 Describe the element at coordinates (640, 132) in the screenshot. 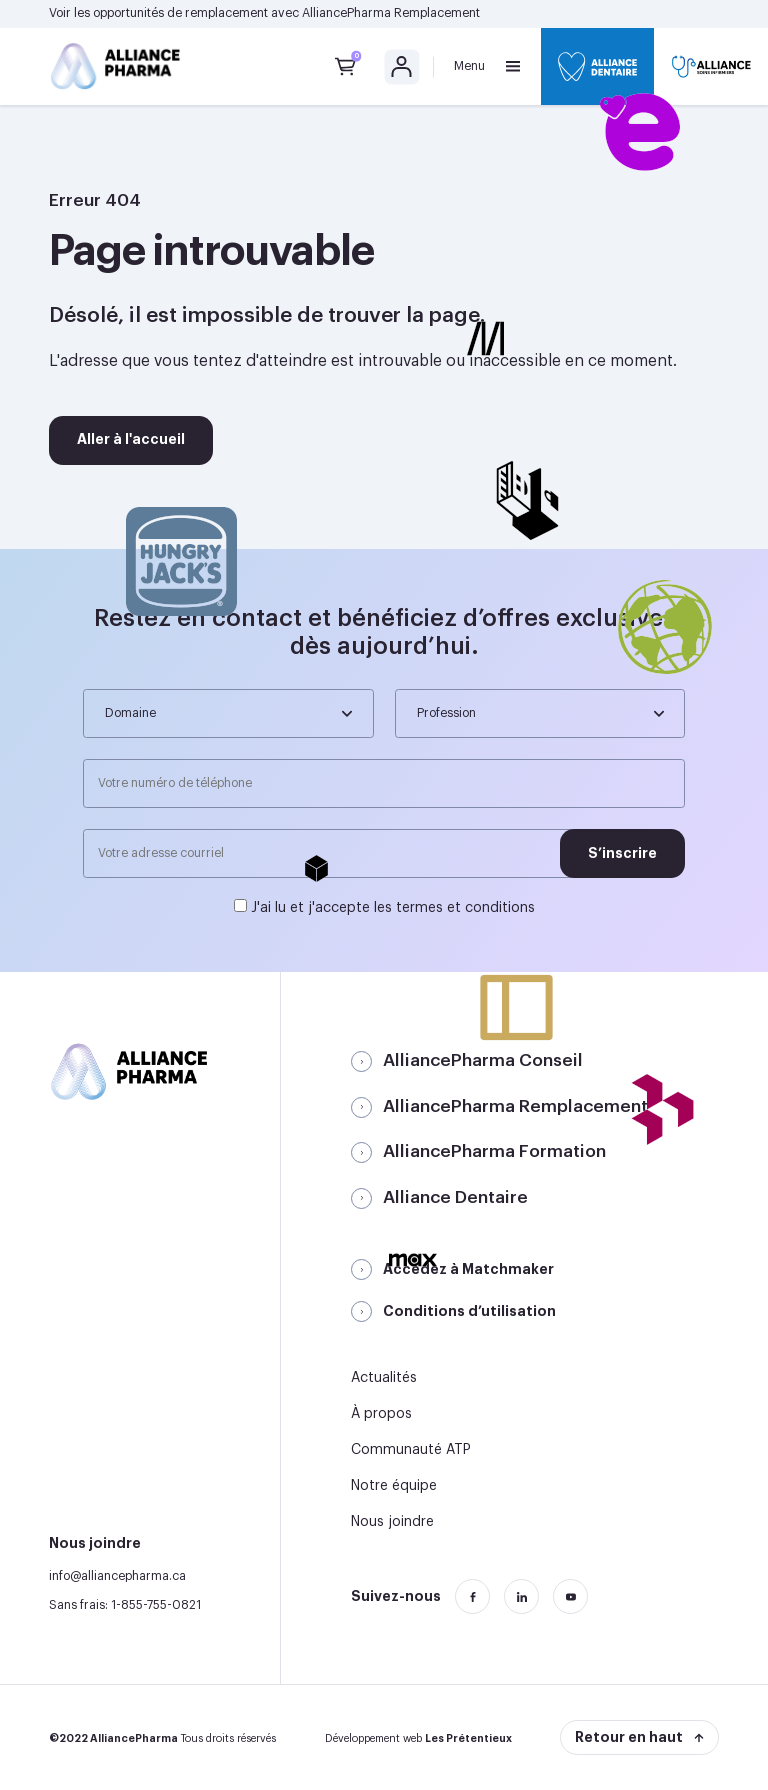

I see `open the ente app` at that location.